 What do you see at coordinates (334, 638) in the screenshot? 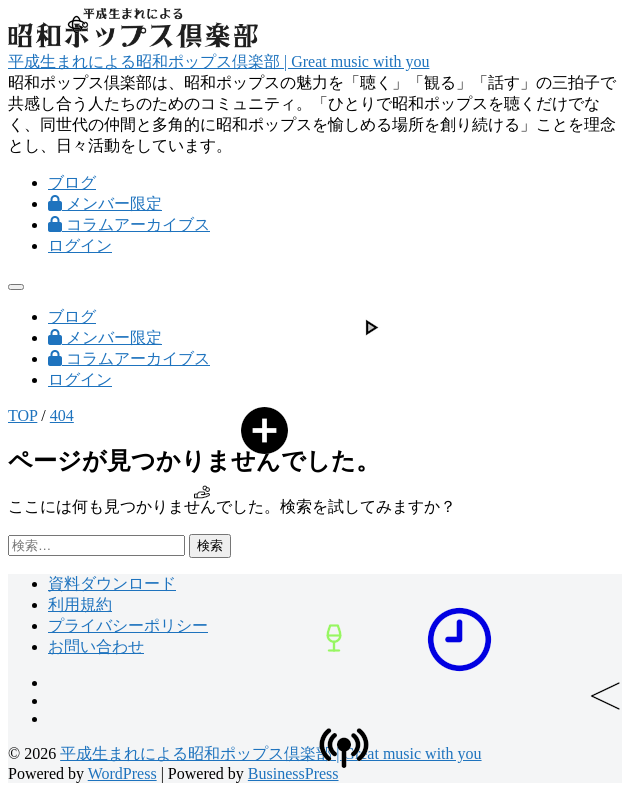
I see `browse wine selection or menu` at bounding box center [334, 638].